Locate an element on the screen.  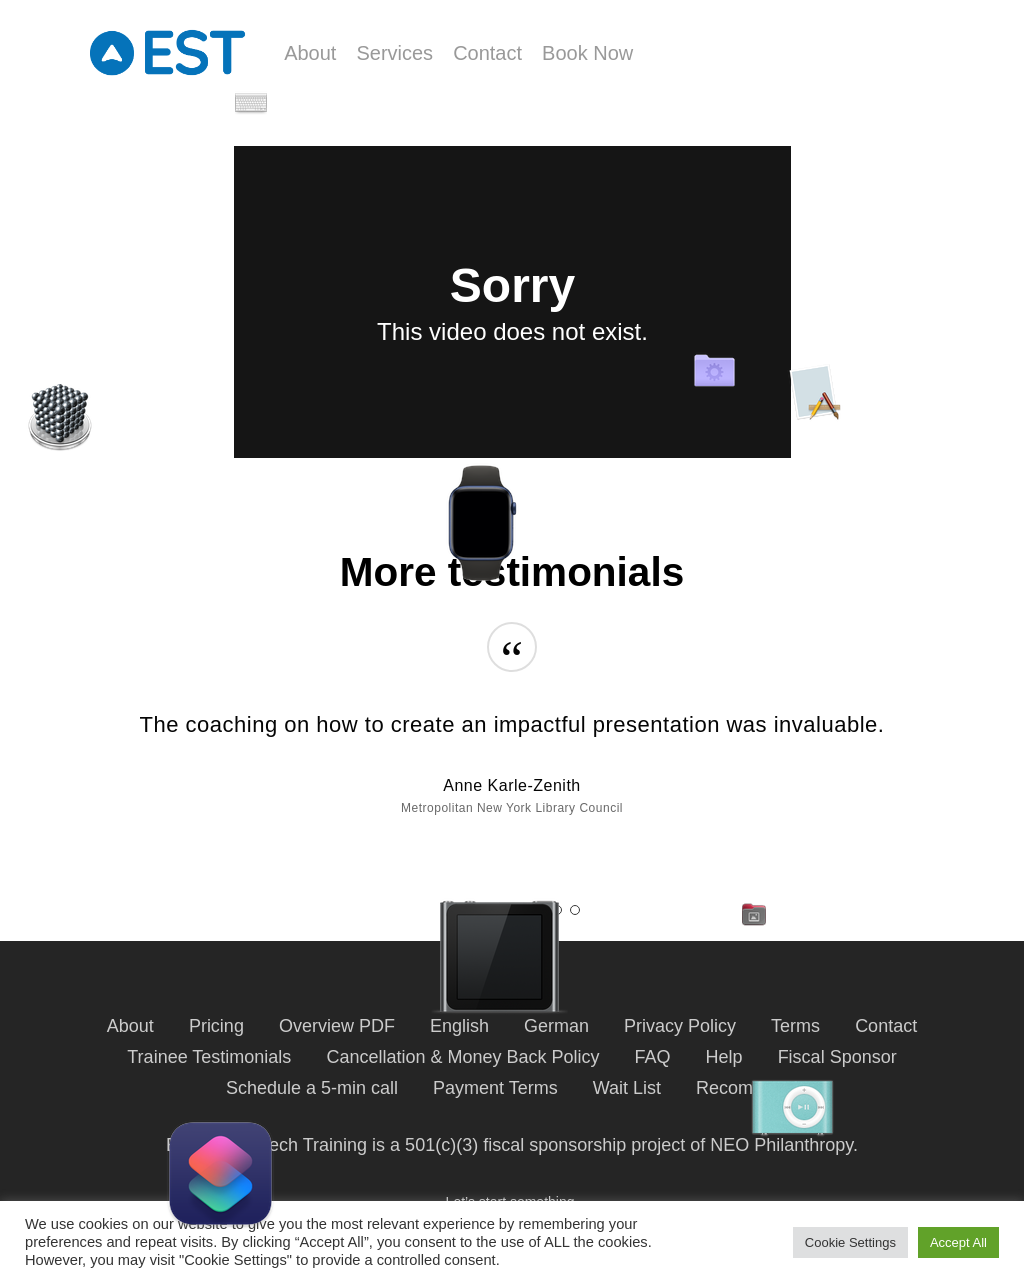
access Xsan storage area network settings is located at coordinates (60, 418).